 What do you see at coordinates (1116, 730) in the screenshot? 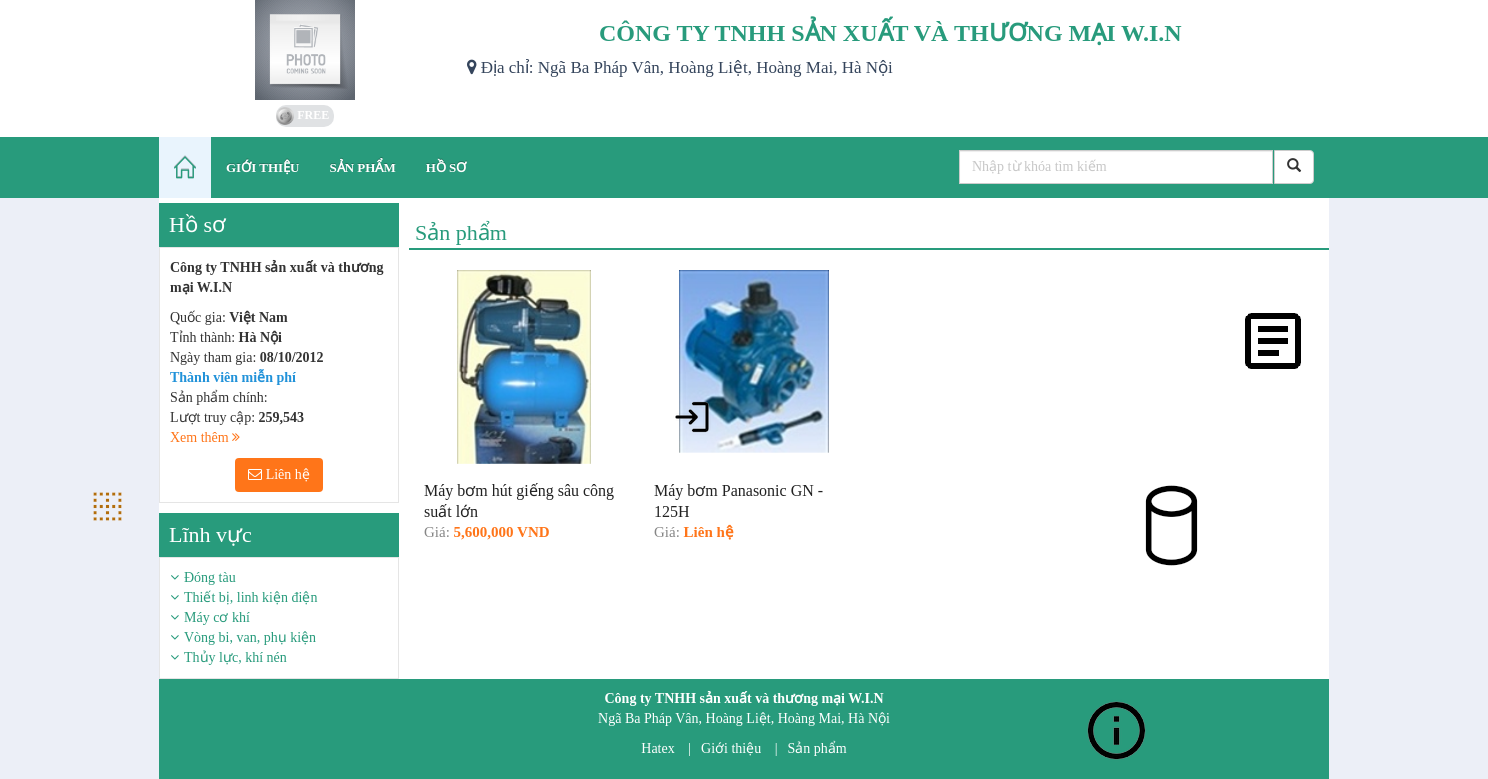
I see `view more information about this item` at bounding box center [1116, 730].